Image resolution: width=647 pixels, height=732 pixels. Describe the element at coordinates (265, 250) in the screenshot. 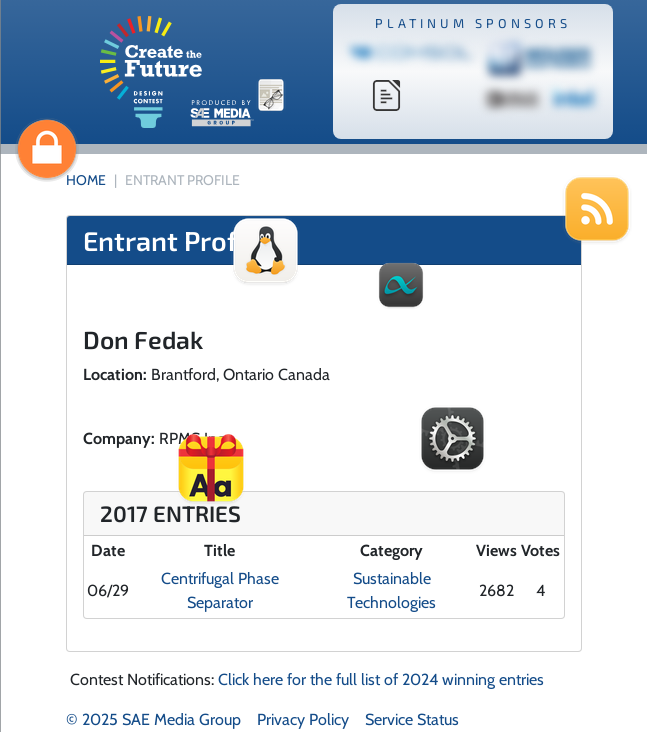

I see `open linux system preferences` at that location.